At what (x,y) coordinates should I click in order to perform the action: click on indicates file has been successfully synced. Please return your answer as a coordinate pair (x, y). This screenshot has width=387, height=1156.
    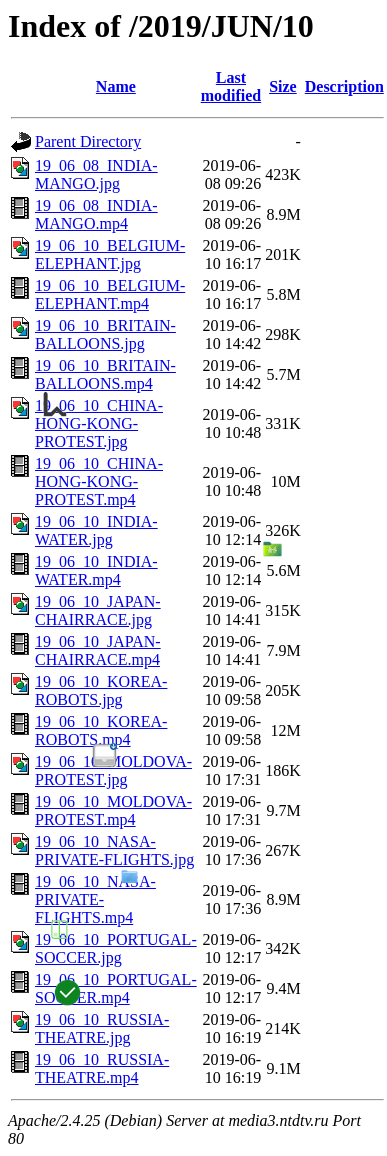
    Looking at the image, I should click on (67, 992).